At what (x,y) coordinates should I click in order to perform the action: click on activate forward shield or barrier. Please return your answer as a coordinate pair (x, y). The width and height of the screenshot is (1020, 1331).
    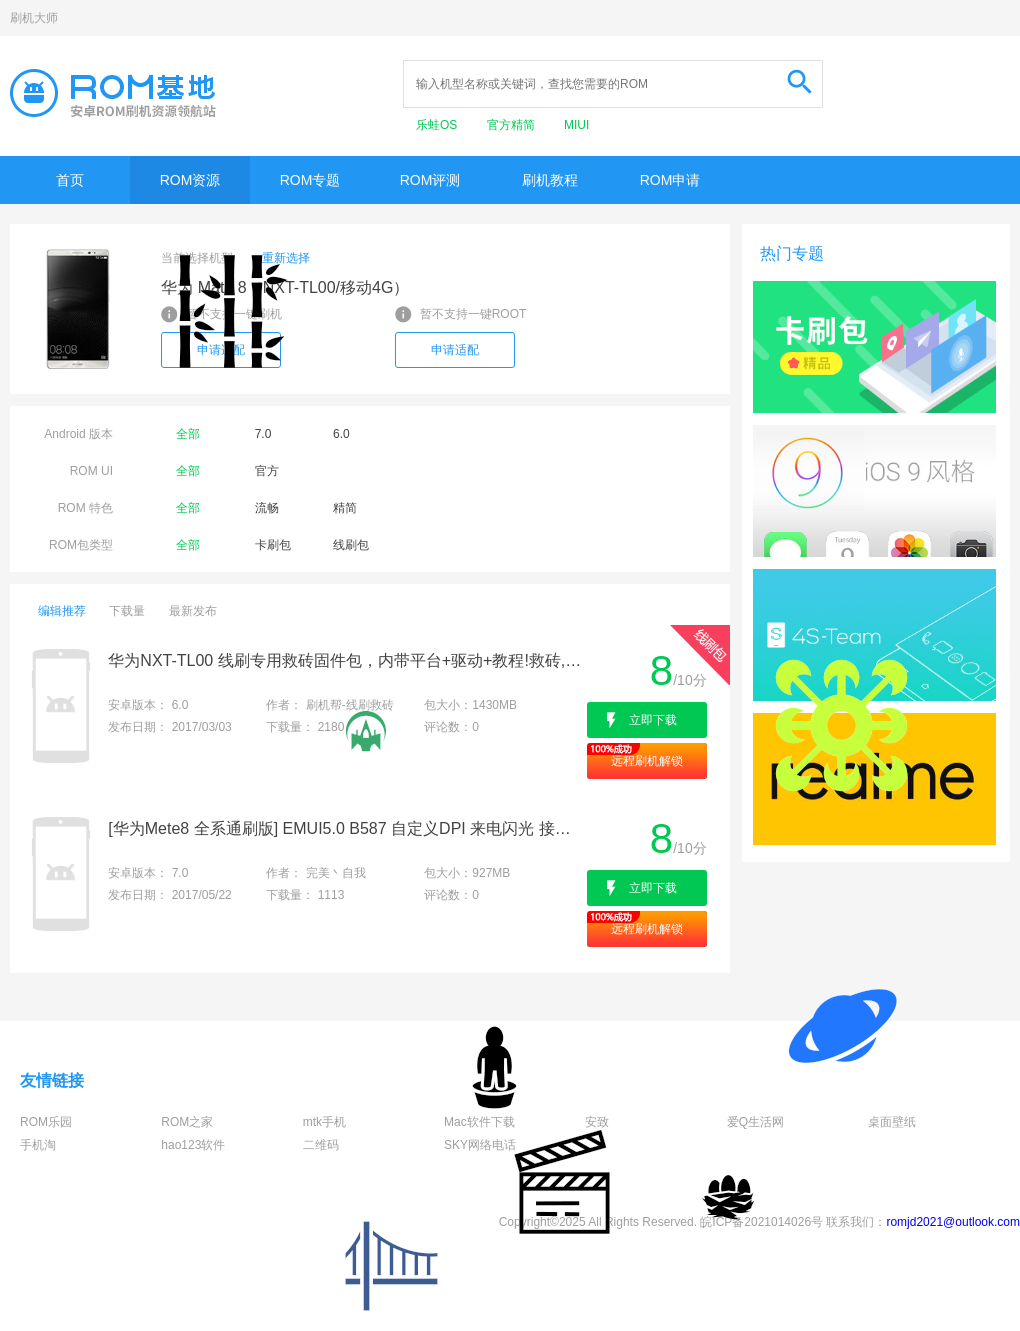
    Looking at the image, I should click on (366, 731).